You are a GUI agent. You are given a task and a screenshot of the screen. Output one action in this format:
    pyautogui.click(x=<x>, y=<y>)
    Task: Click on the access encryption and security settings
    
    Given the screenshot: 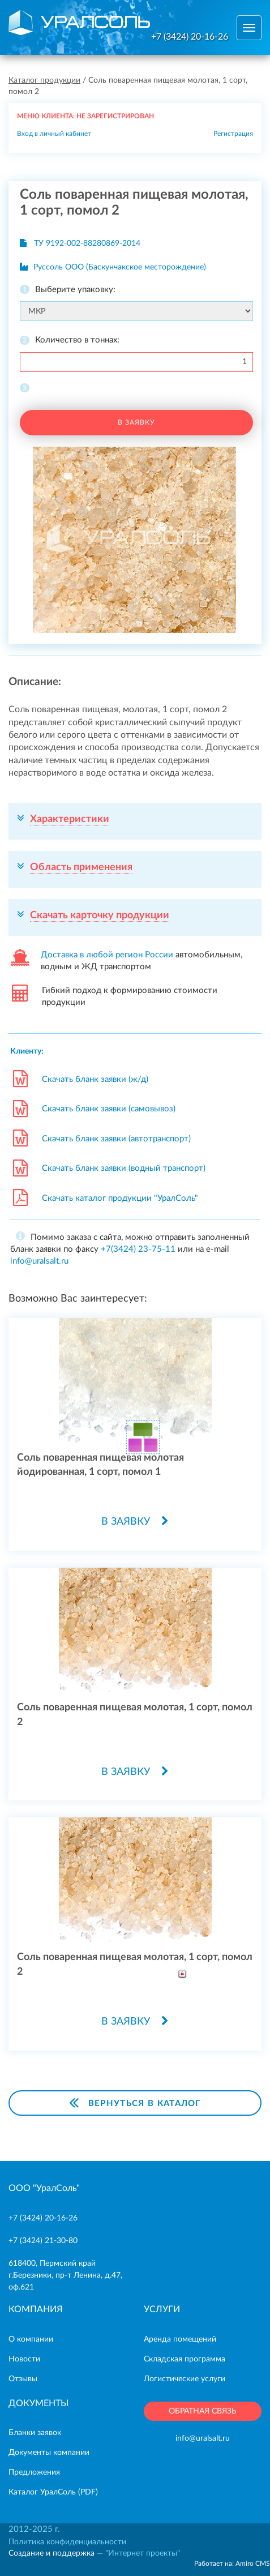 What is the action you would take?
    pyautogui.click(x=182, y=1974)
    